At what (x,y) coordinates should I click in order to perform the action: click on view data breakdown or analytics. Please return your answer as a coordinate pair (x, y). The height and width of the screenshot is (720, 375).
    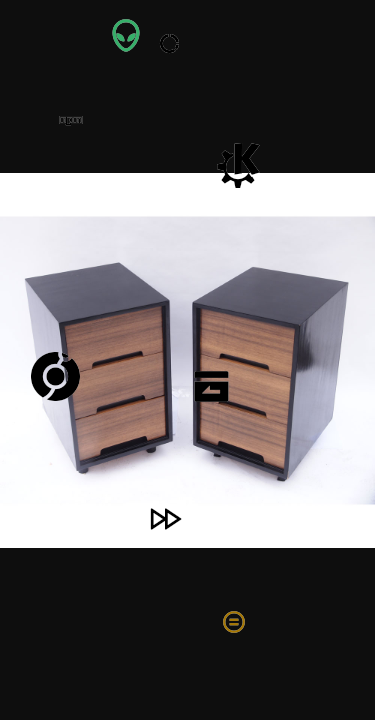
    Looking at the image, I should click on (169, 43).